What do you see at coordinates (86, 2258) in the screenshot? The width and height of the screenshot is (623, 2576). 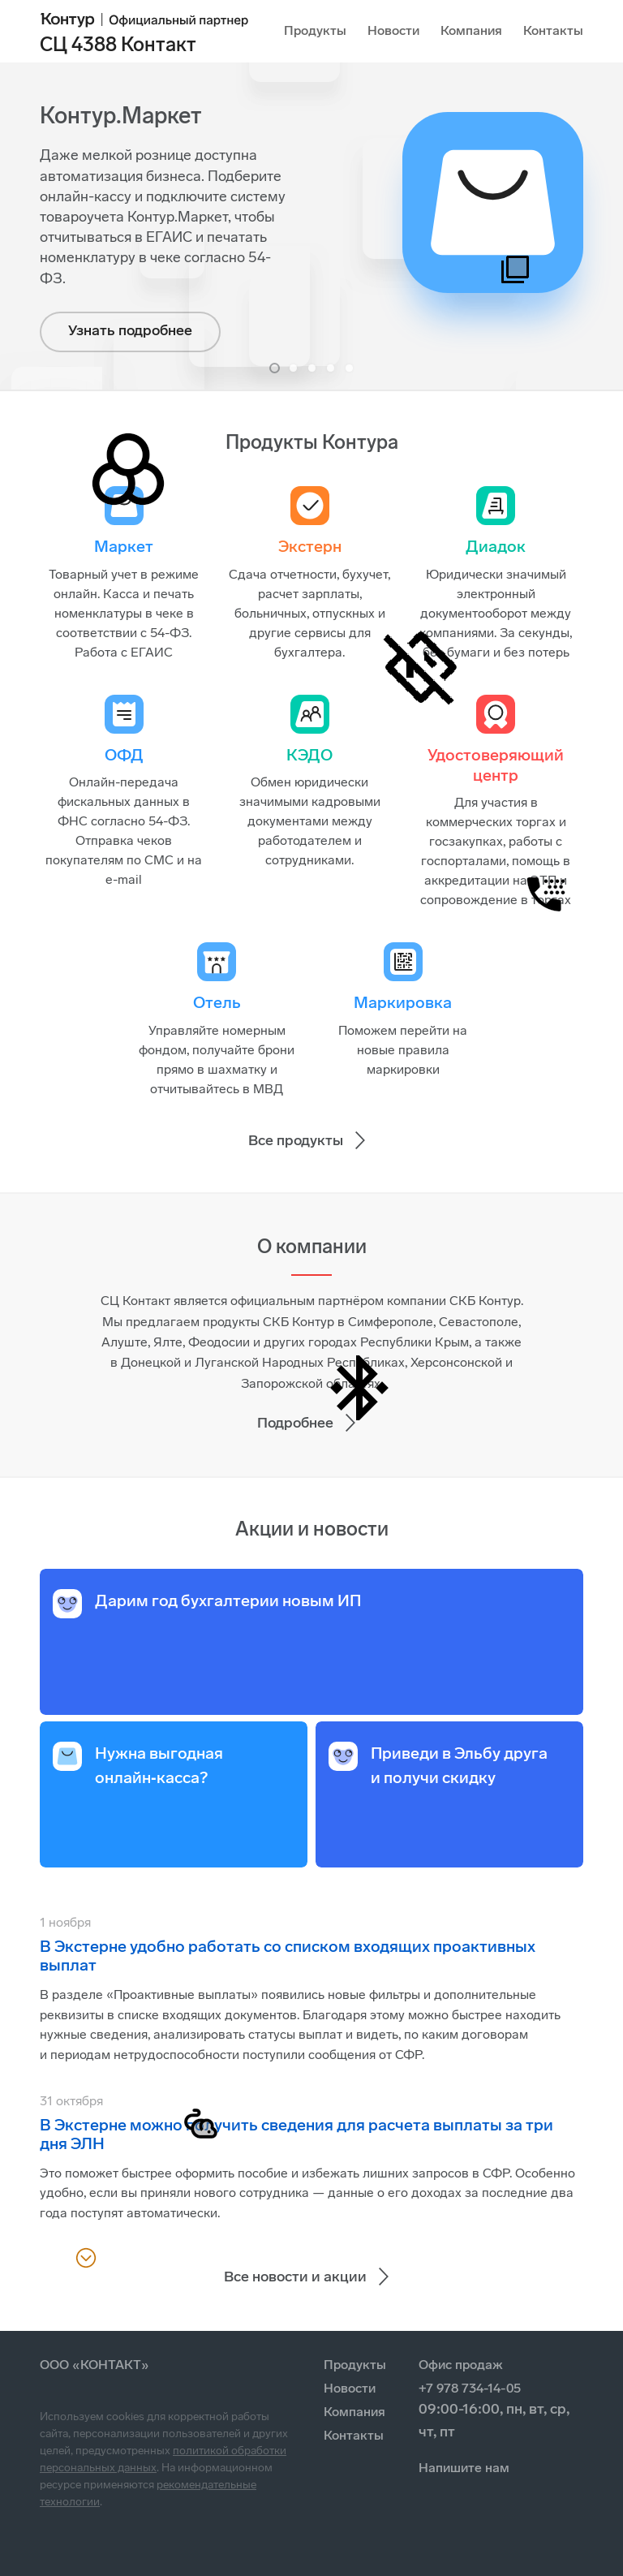 I see `expand to show more content` at bounding box center [86, 2258].